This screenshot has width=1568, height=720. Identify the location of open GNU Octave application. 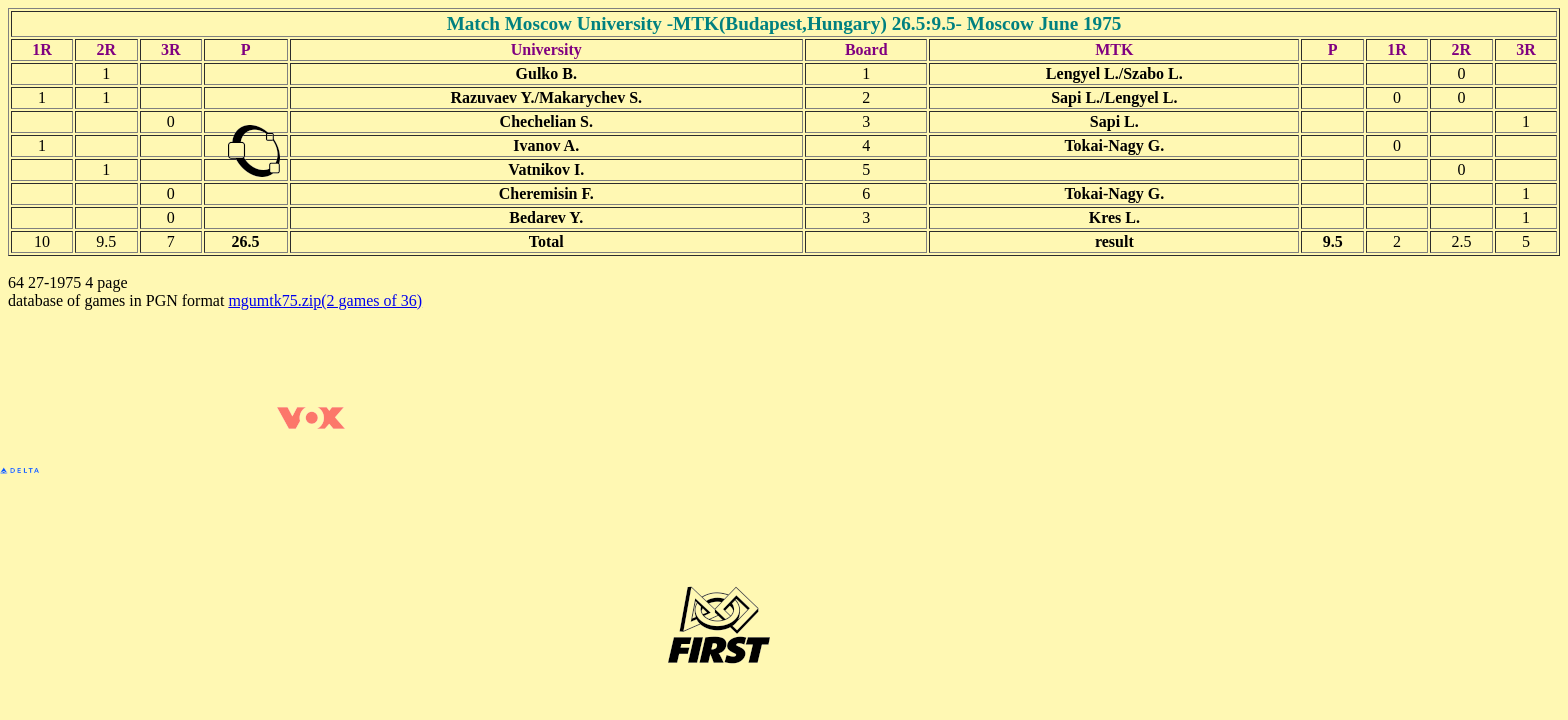
(254, 151).